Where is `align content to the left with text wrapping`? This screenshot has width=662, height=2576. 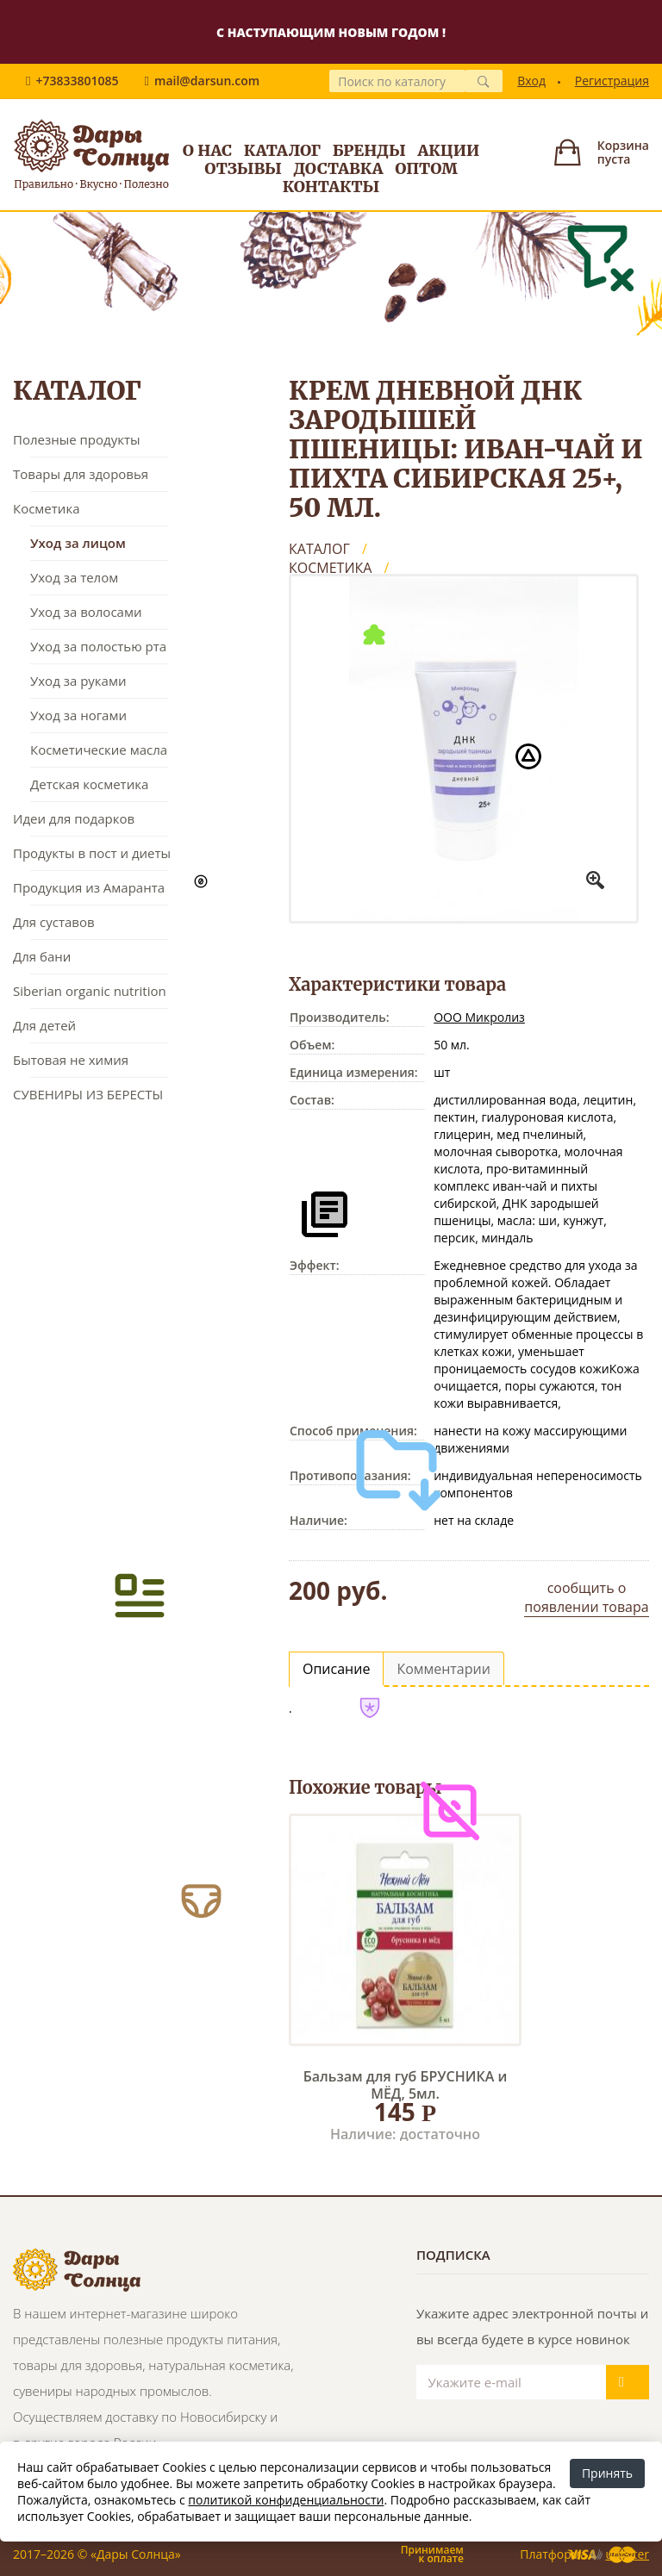
align content to the left with text wrapping is located at coordinates (140, 1596).